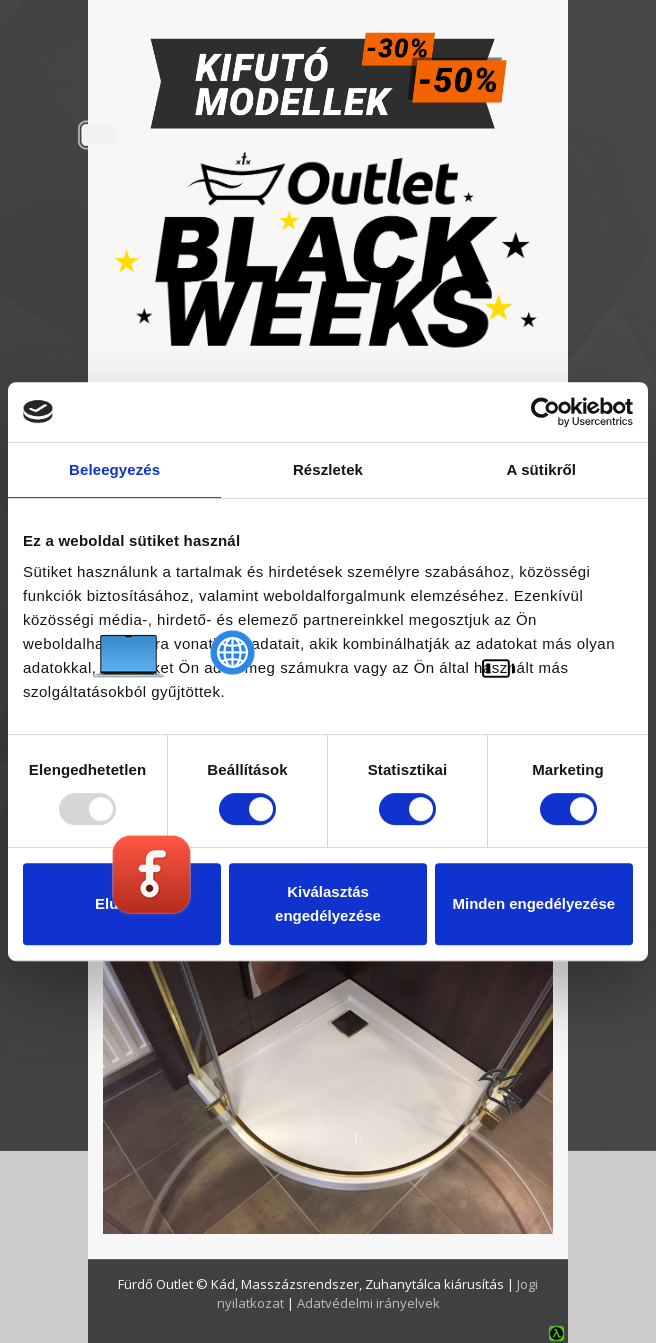 Image resolution: width=656 pixels, height=1343 pixels. I want to click on indicates a web-based or online resource, so click(232, 652).